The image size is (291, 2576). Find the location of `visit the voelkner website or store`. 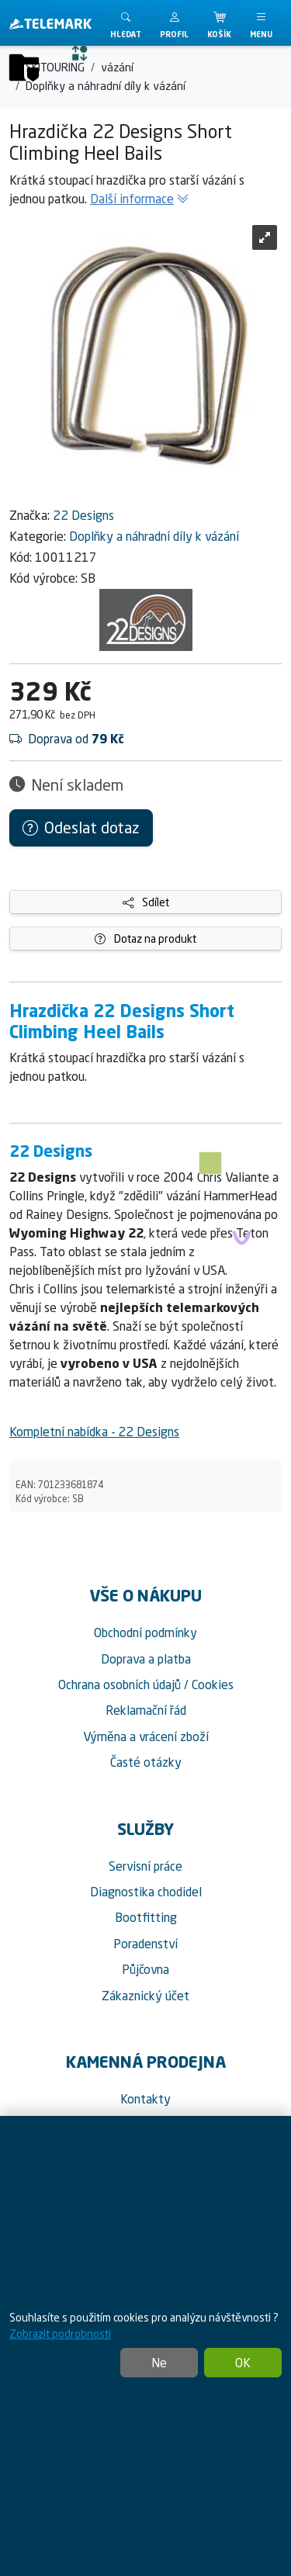

visit the voelkner website or store is located at coordinates (241, 1238).